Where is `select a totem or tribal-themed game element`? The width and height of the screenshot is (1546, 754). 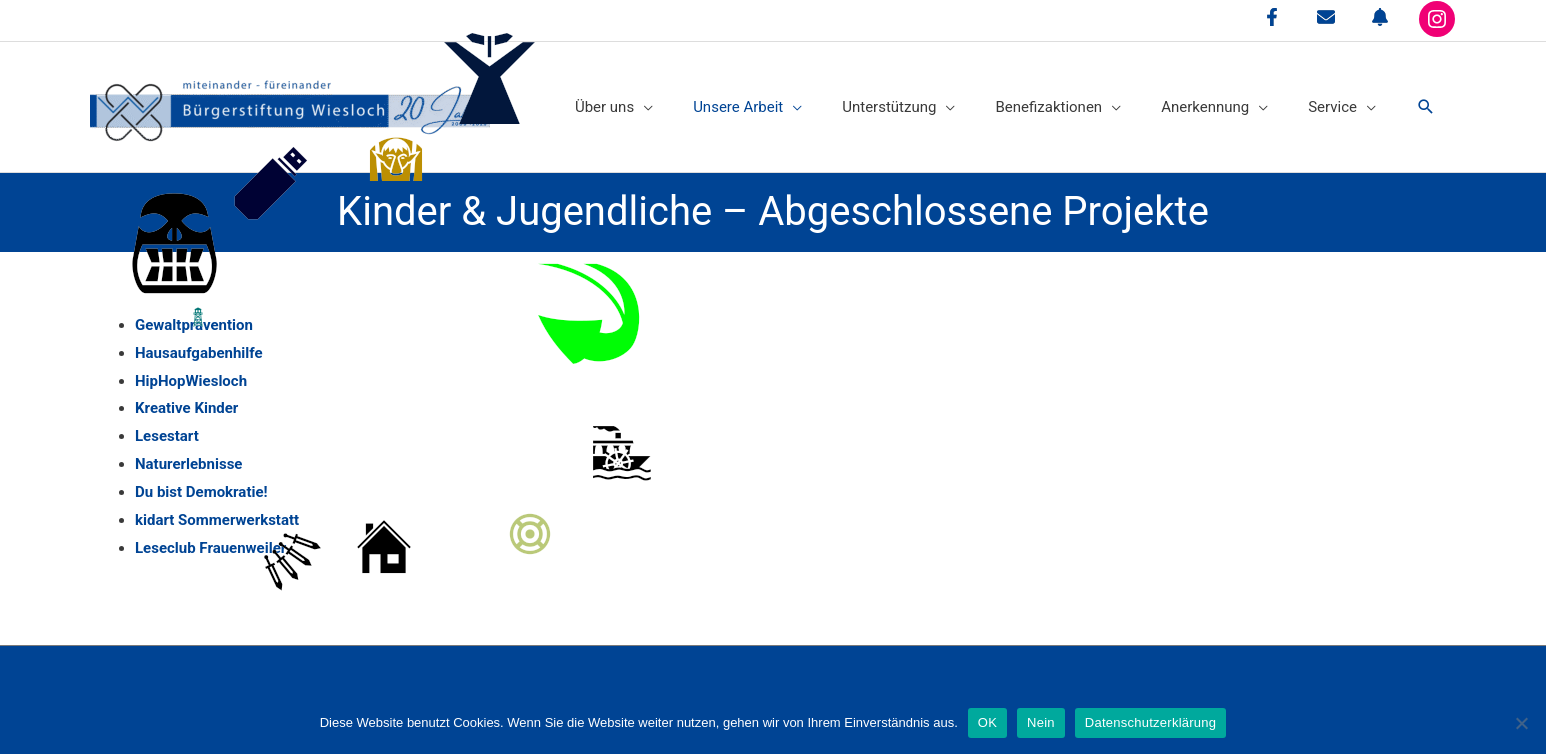 select a totem or tribal-themed game element is located at coordinates (175, 243).